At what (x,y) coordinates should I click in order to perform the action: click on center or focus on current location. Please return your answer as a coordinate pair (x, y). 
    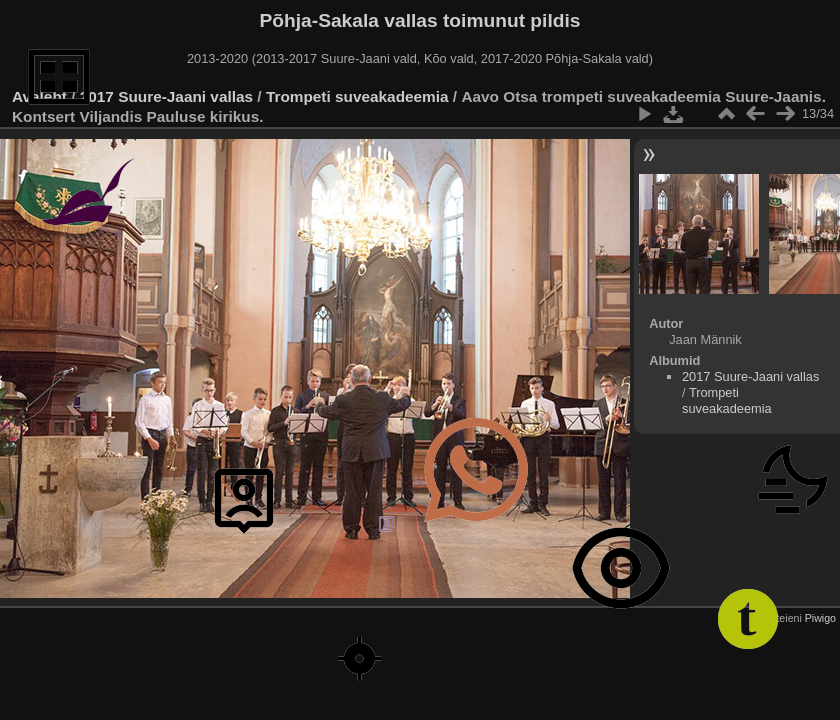
    Looking at the image, I should click on (359, 658).